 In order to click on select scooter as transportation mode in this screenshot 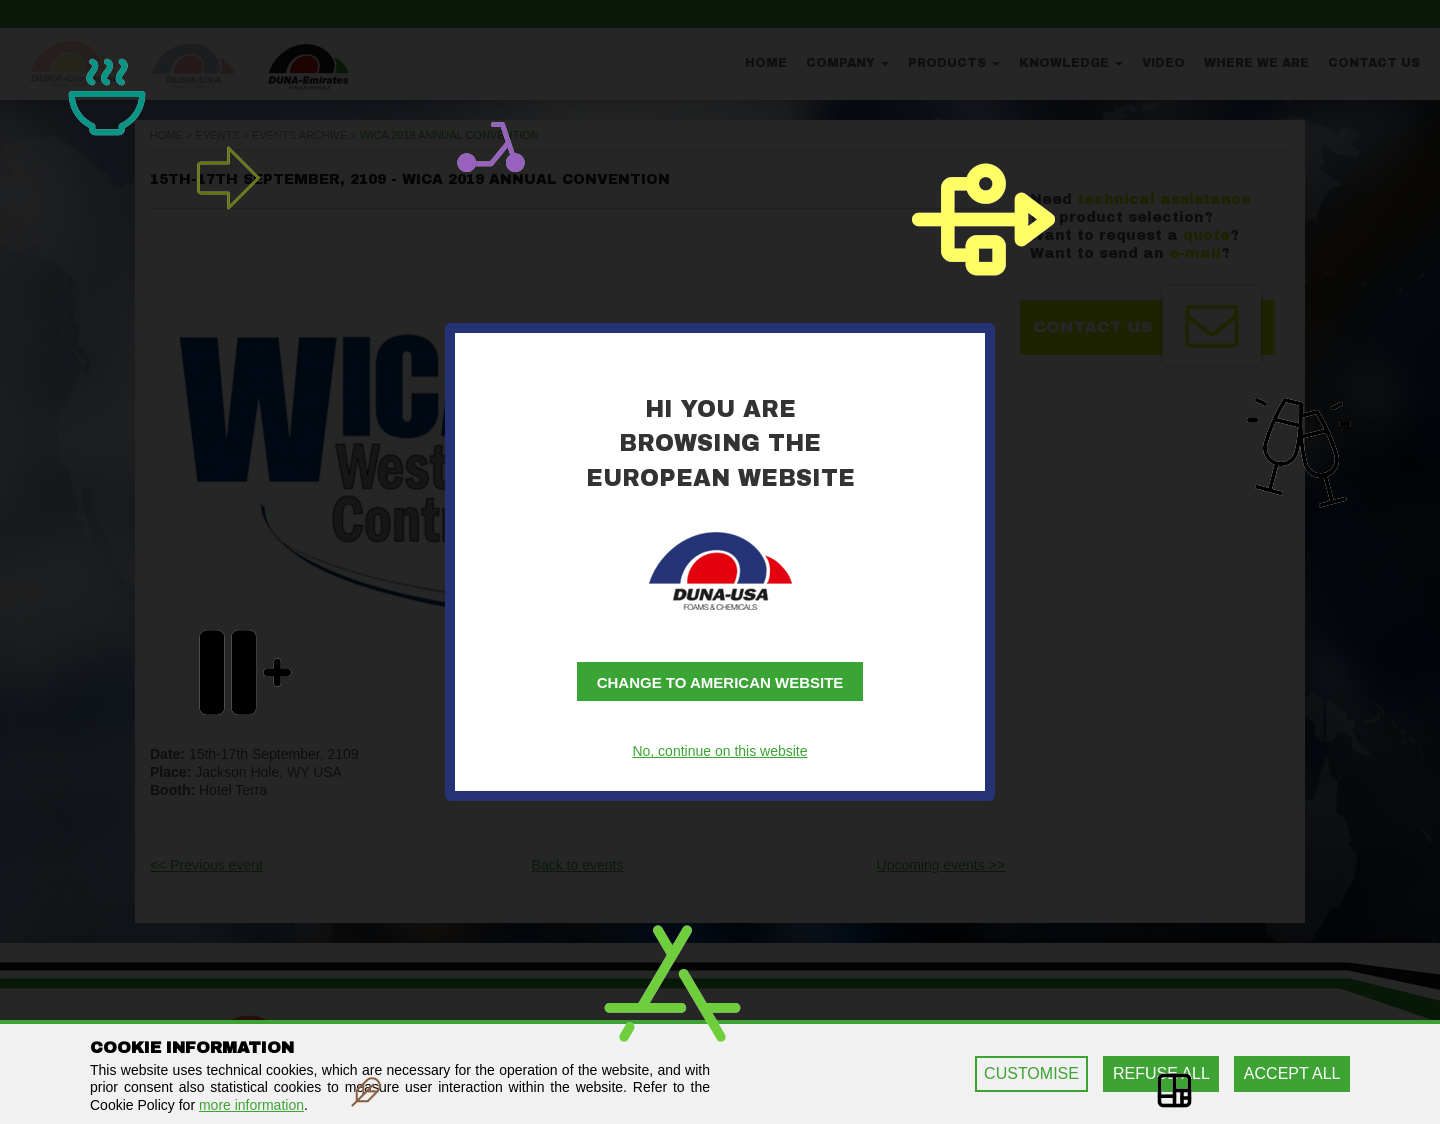, I will do `click(491, 150)`.